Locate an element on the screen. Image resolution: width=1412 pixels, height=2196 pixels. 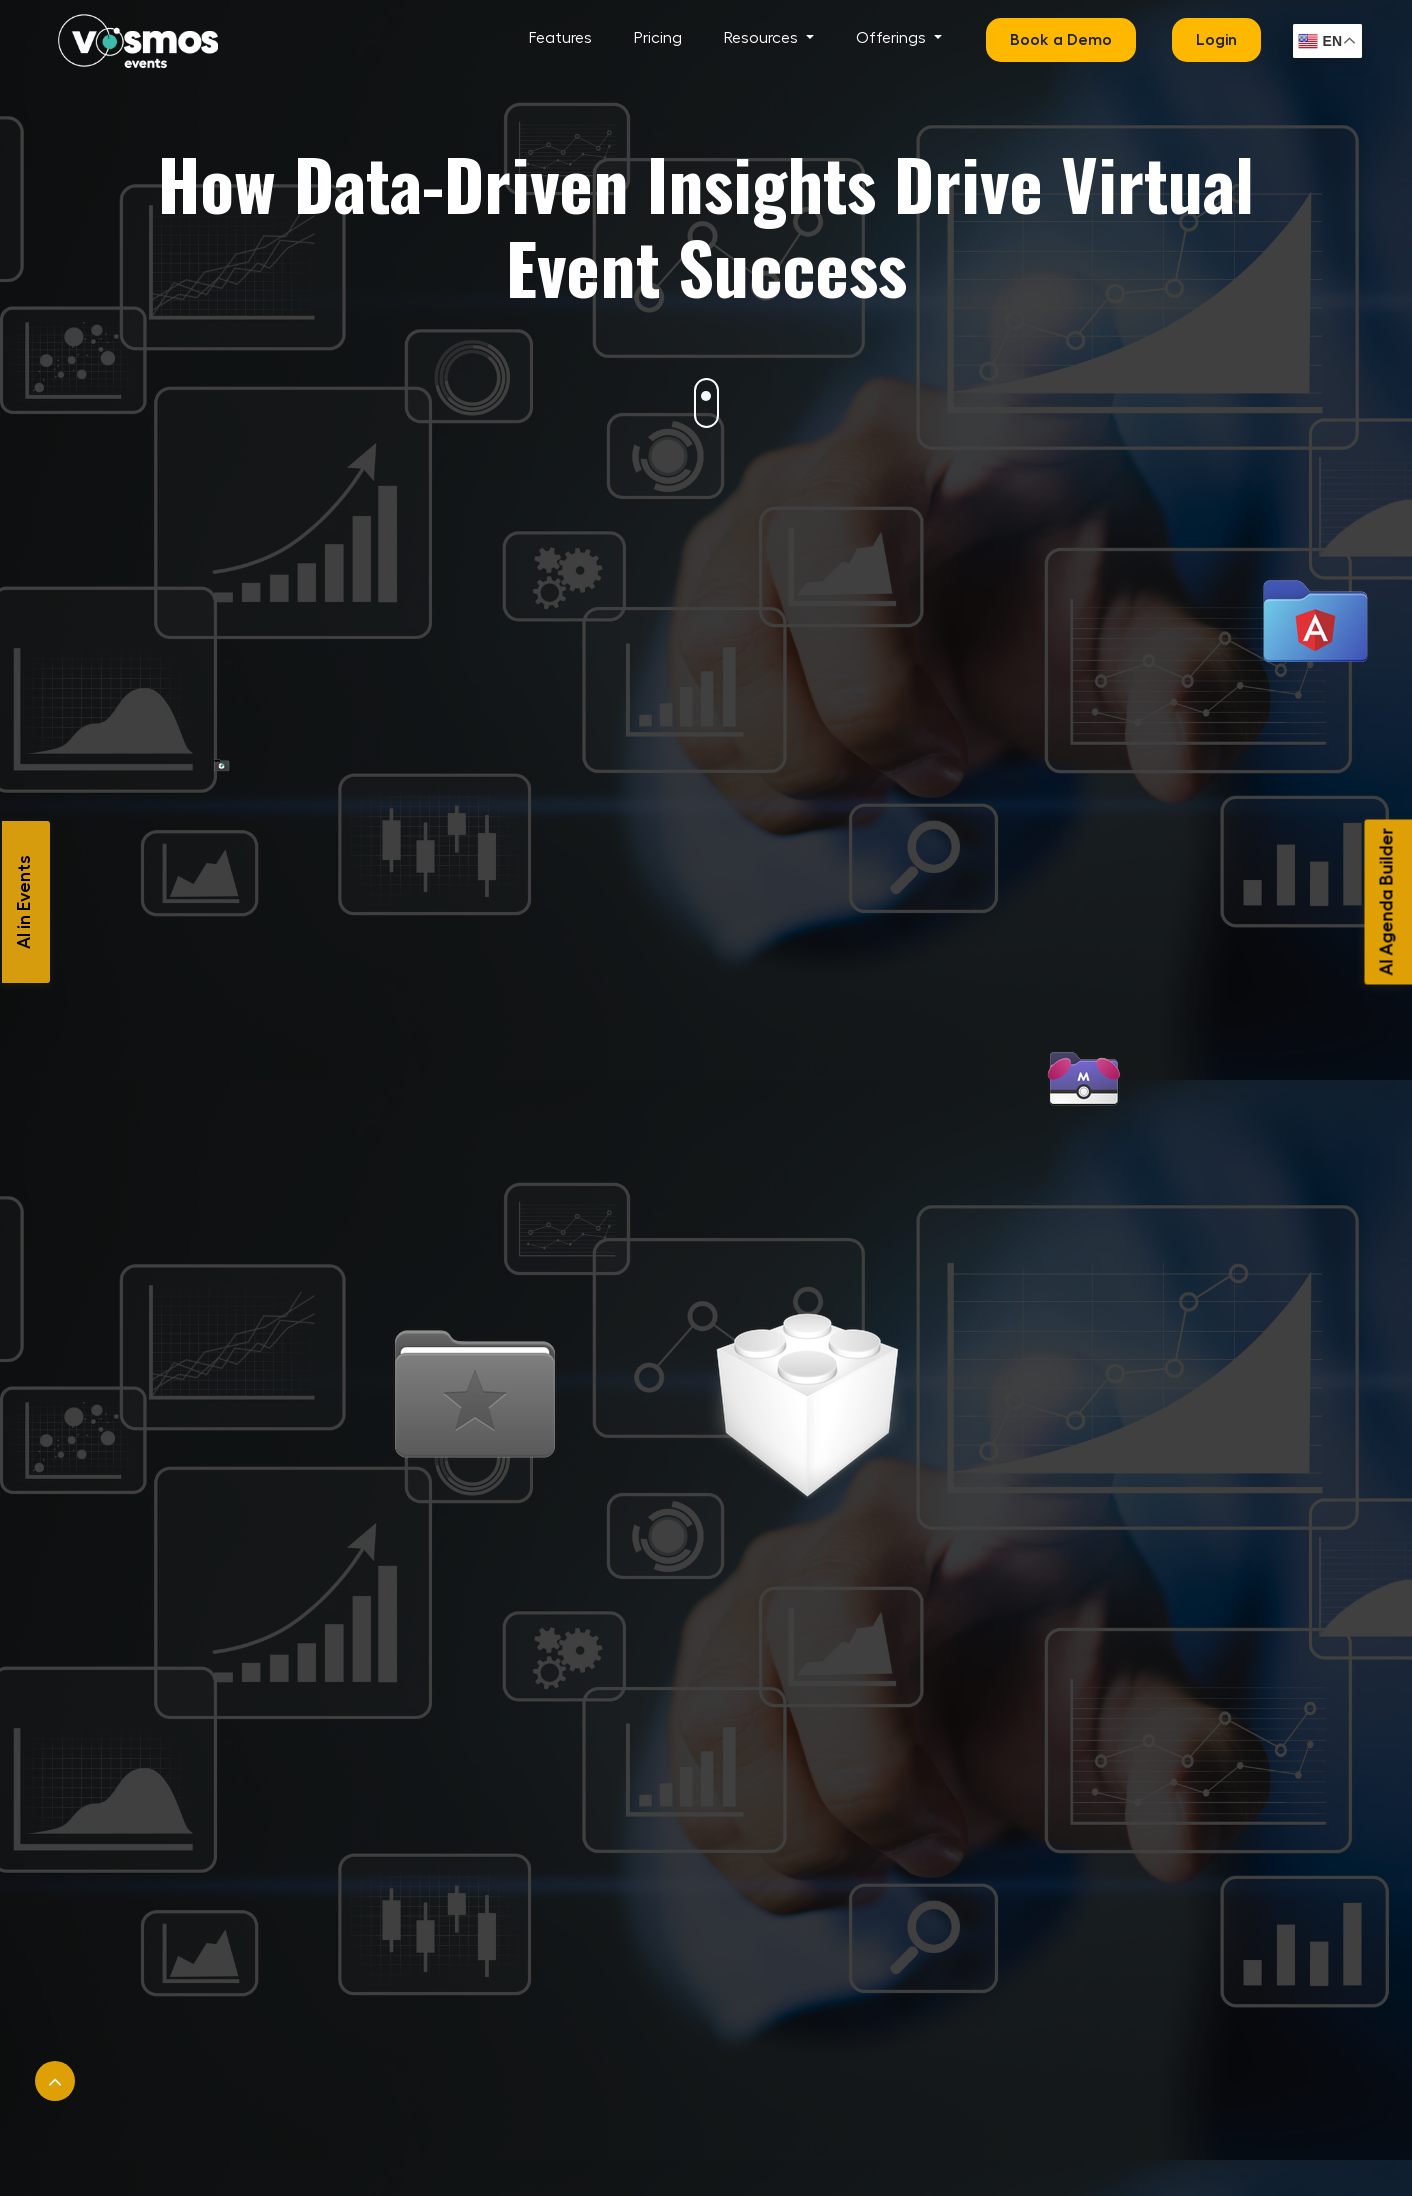
folder containing pokémon master ball images or assets is located at coordinates (1083, 1080).